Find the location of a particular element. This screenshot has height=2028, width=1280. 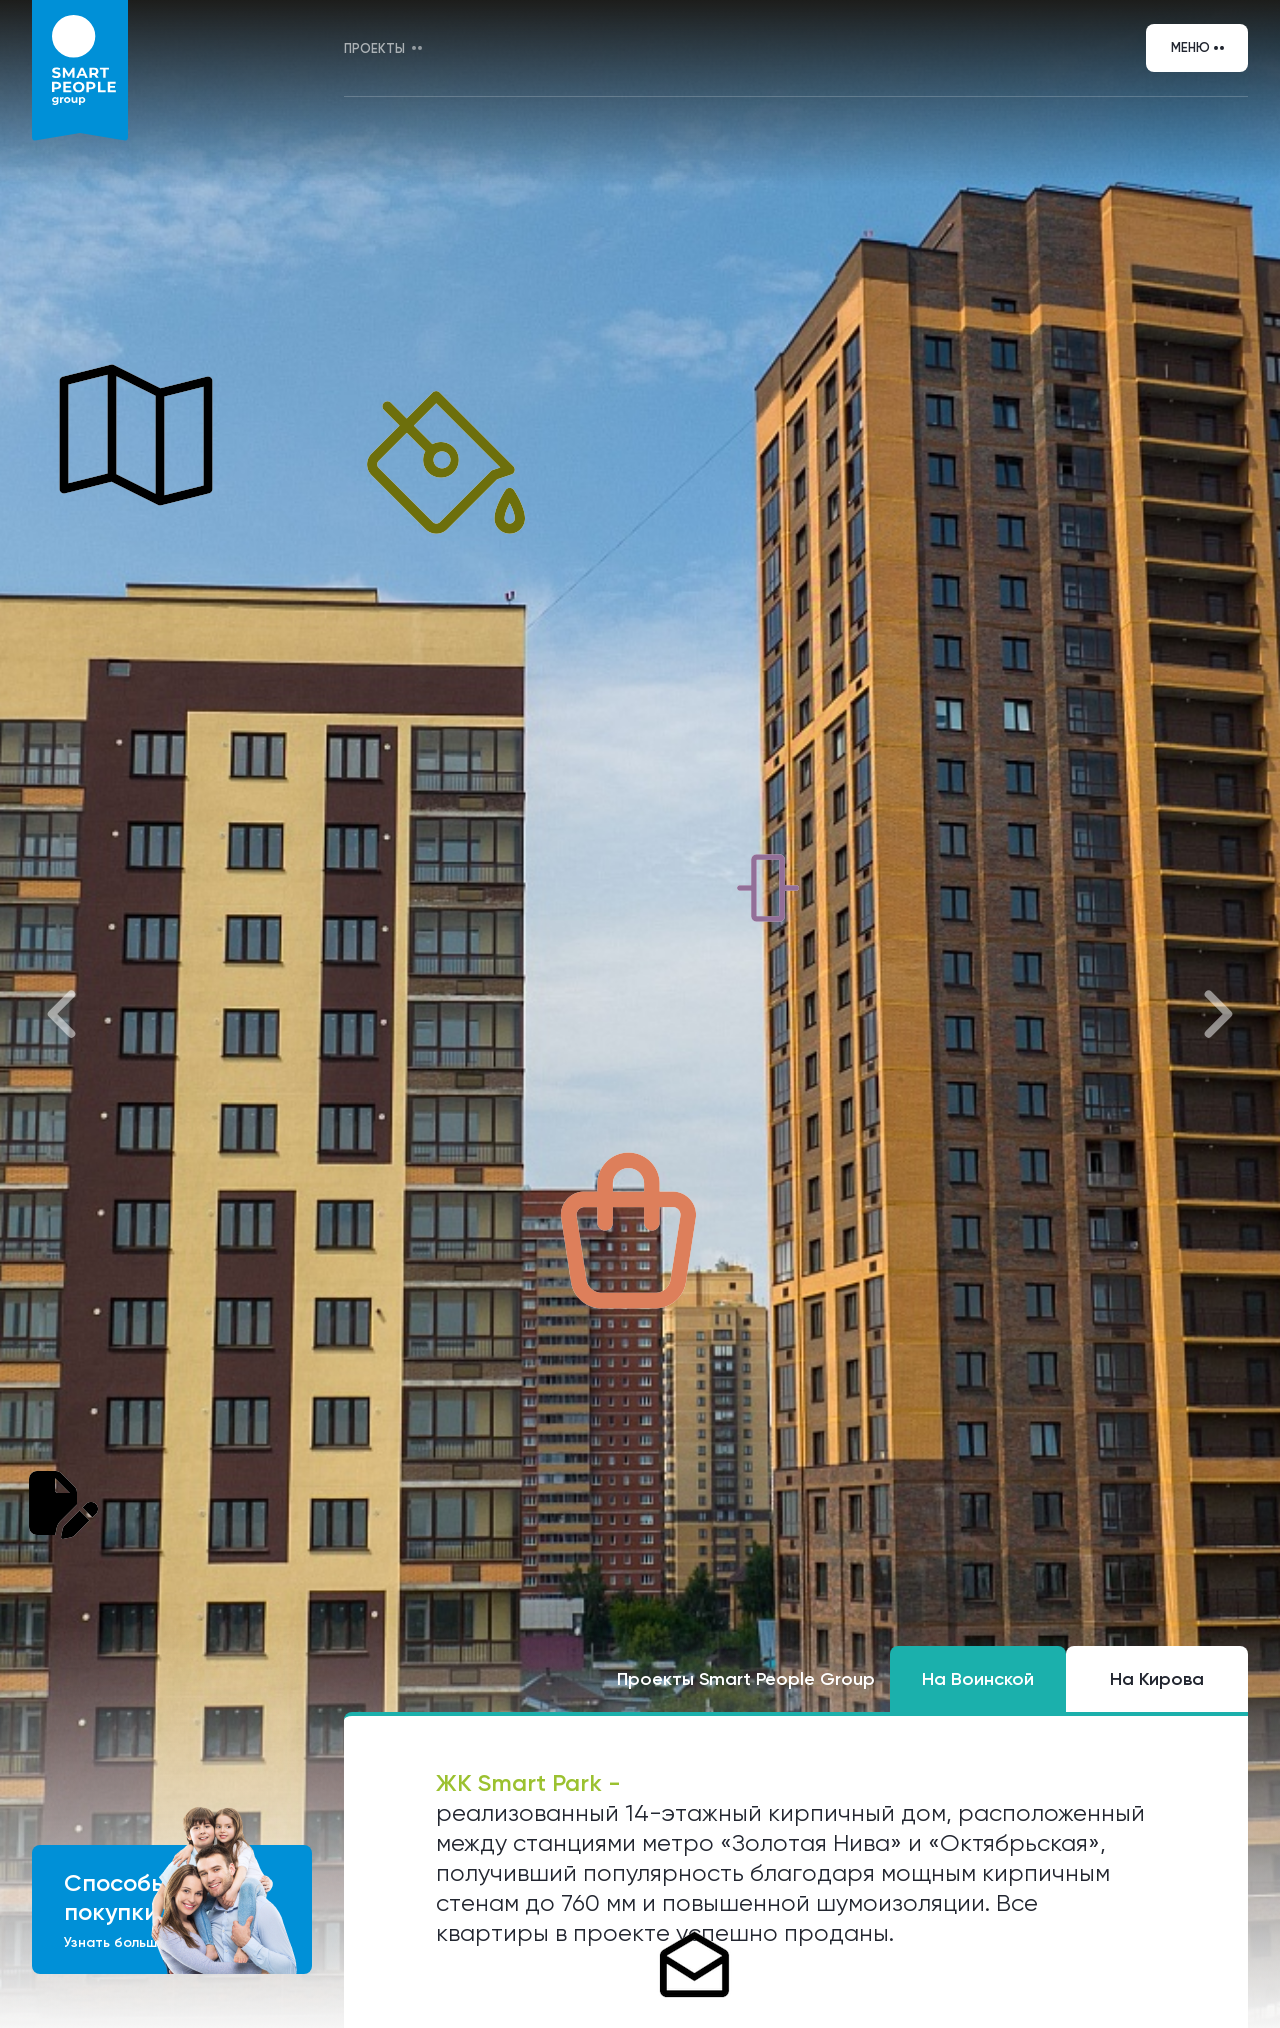

fill an area with color is located at coordinates (443, 467).